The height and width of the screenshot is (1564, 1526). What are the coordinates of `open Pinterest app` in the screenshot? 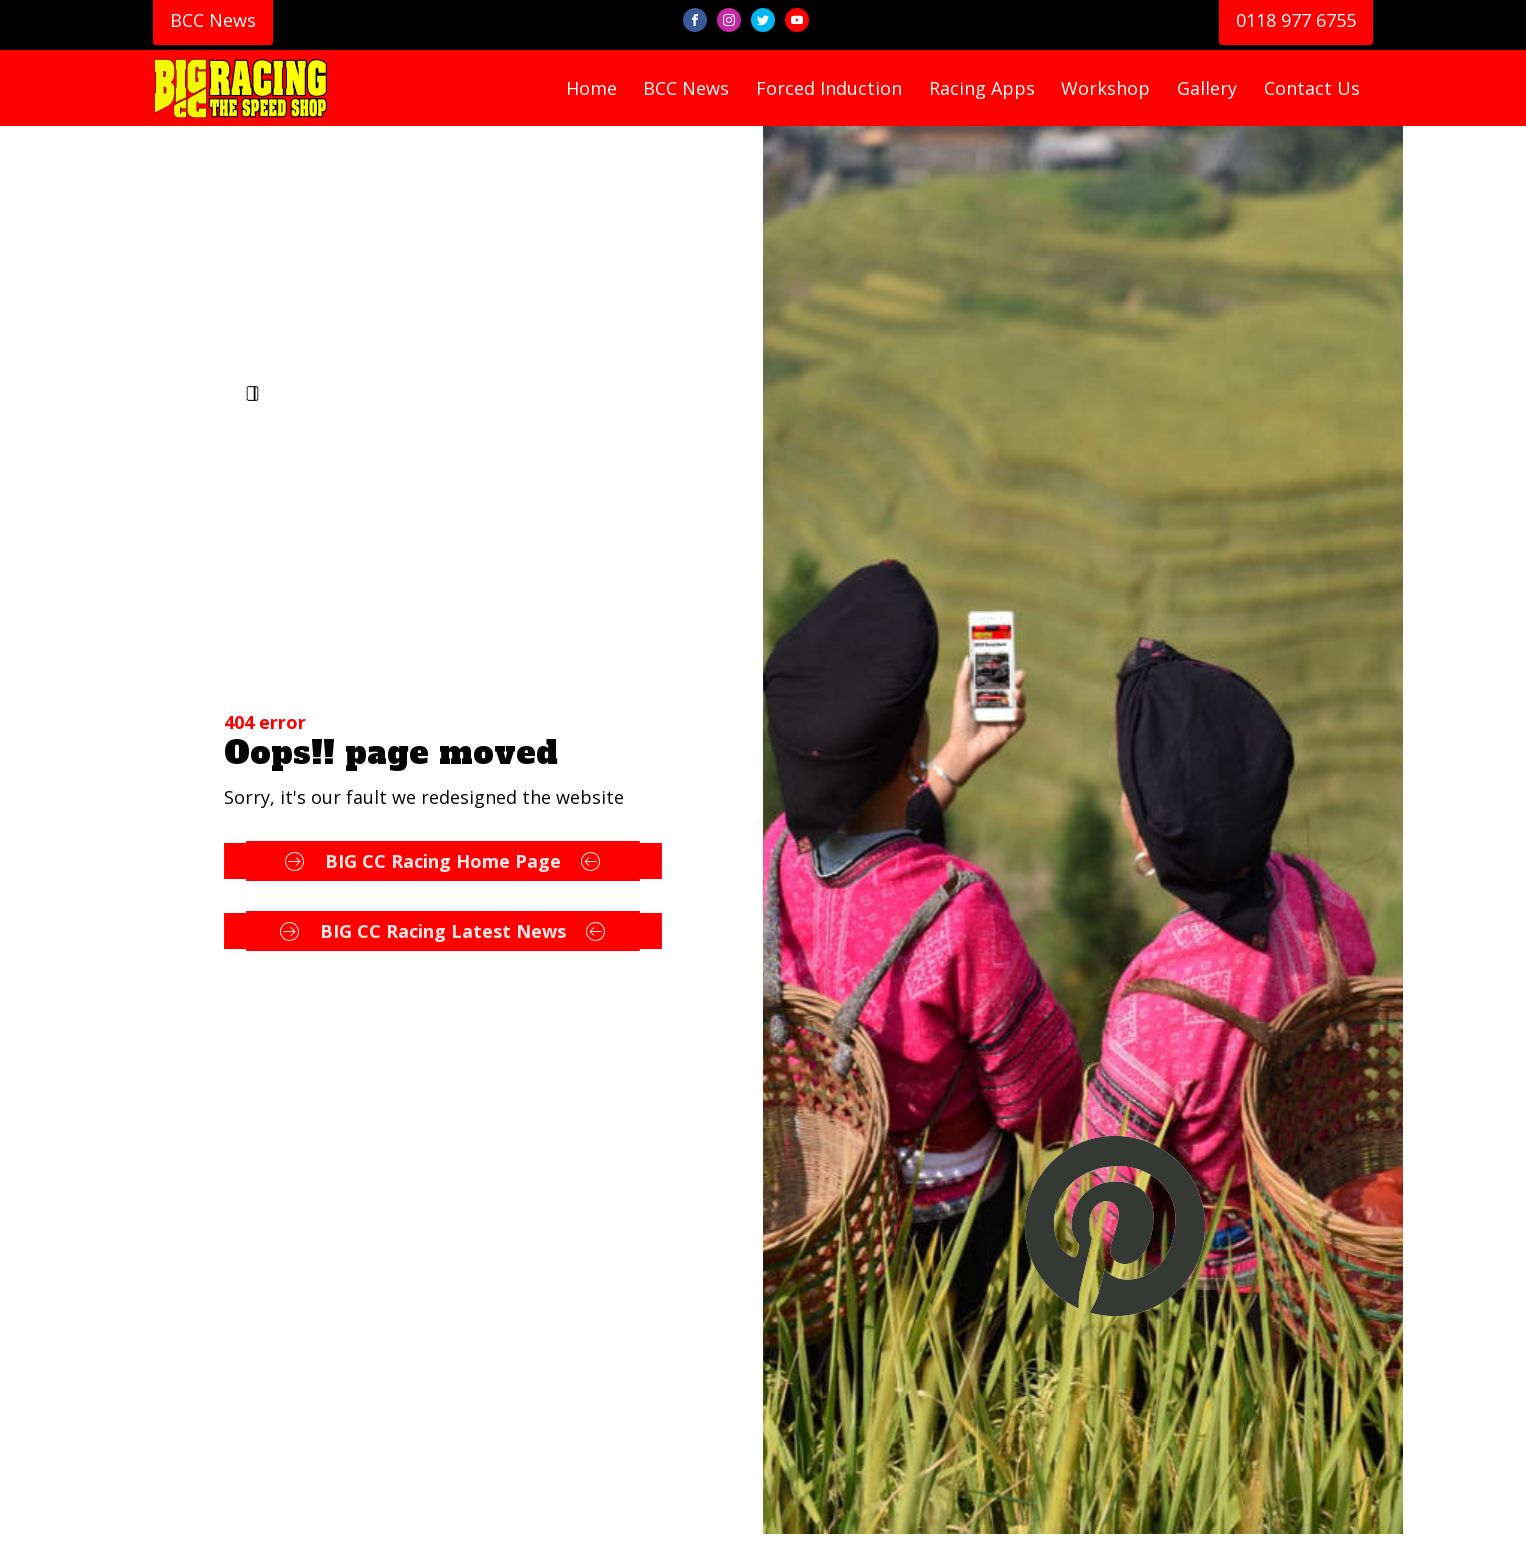 It's located at (1115, 1226).